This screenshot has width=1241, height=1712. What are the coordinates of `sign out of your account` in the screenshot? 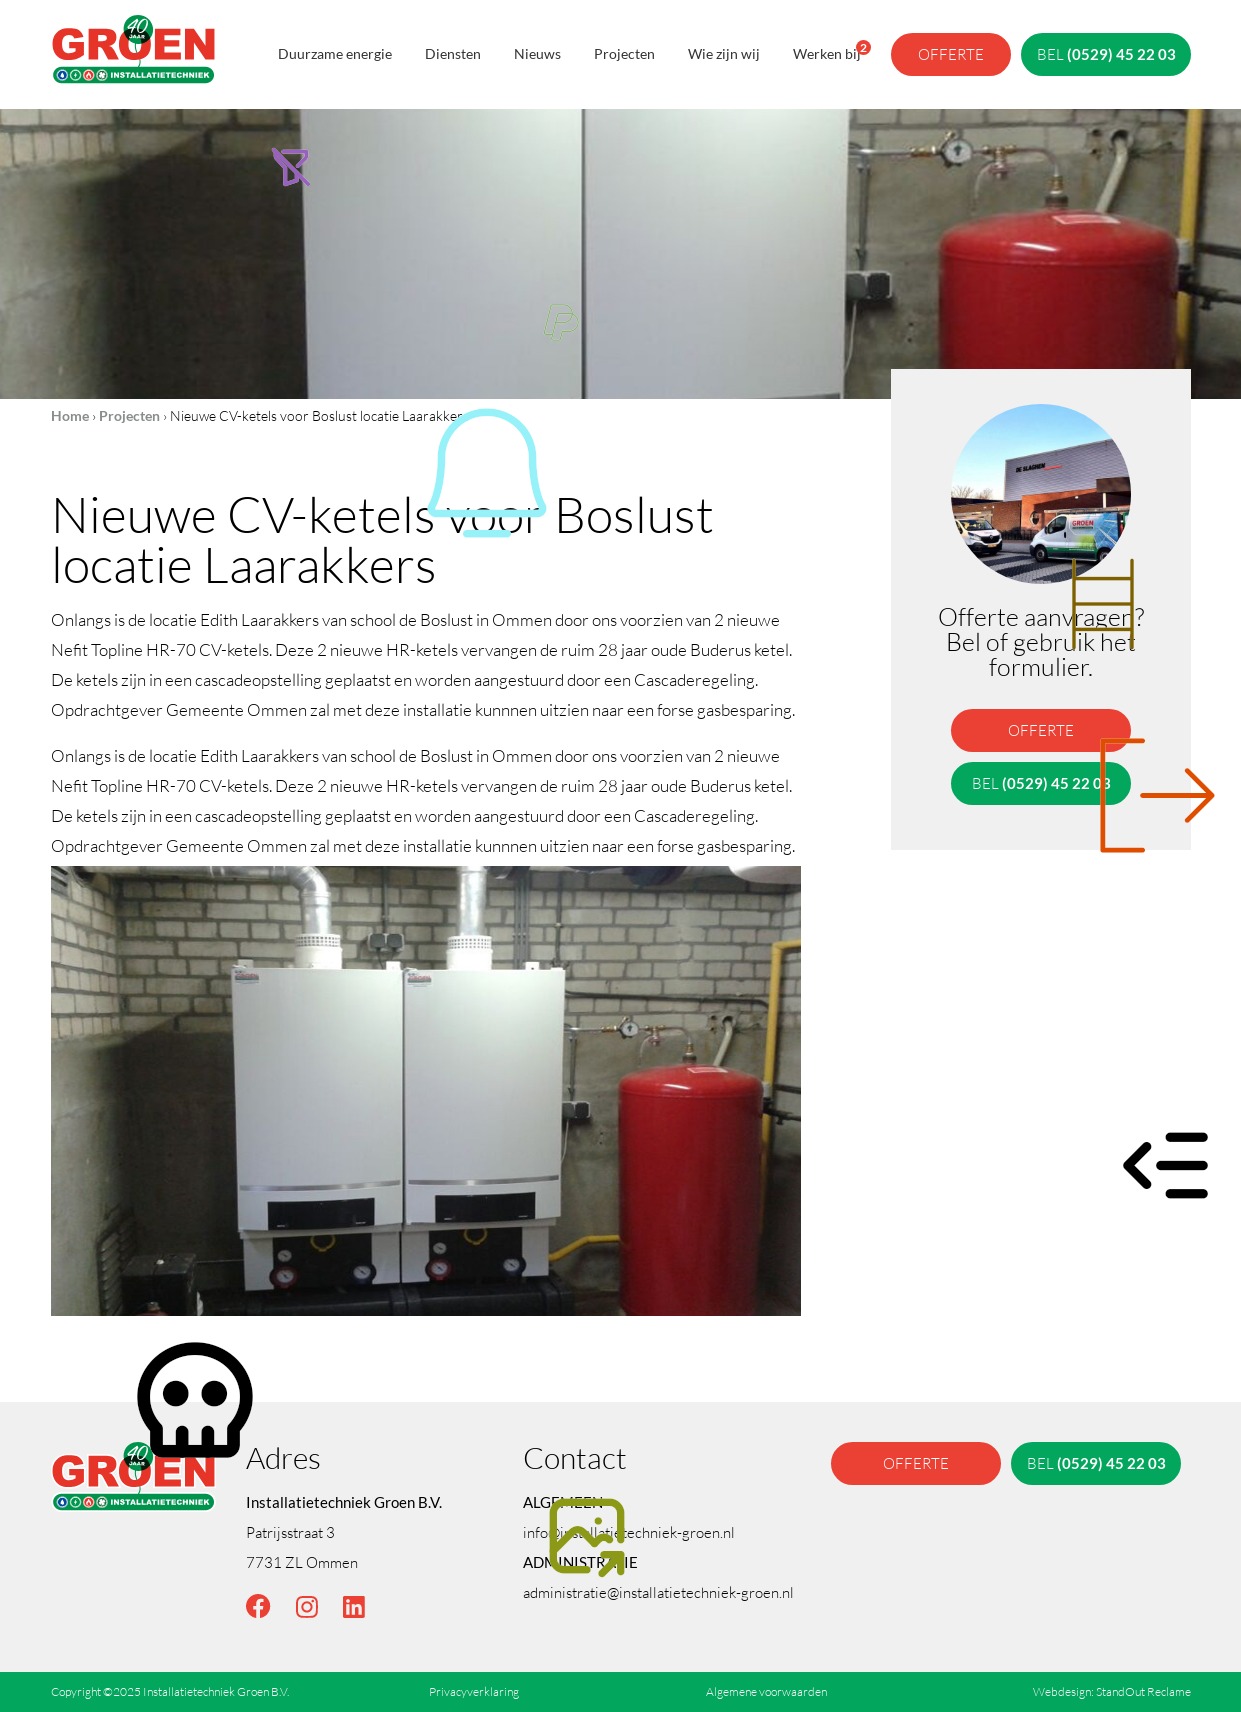 It's located at (1152, 795).